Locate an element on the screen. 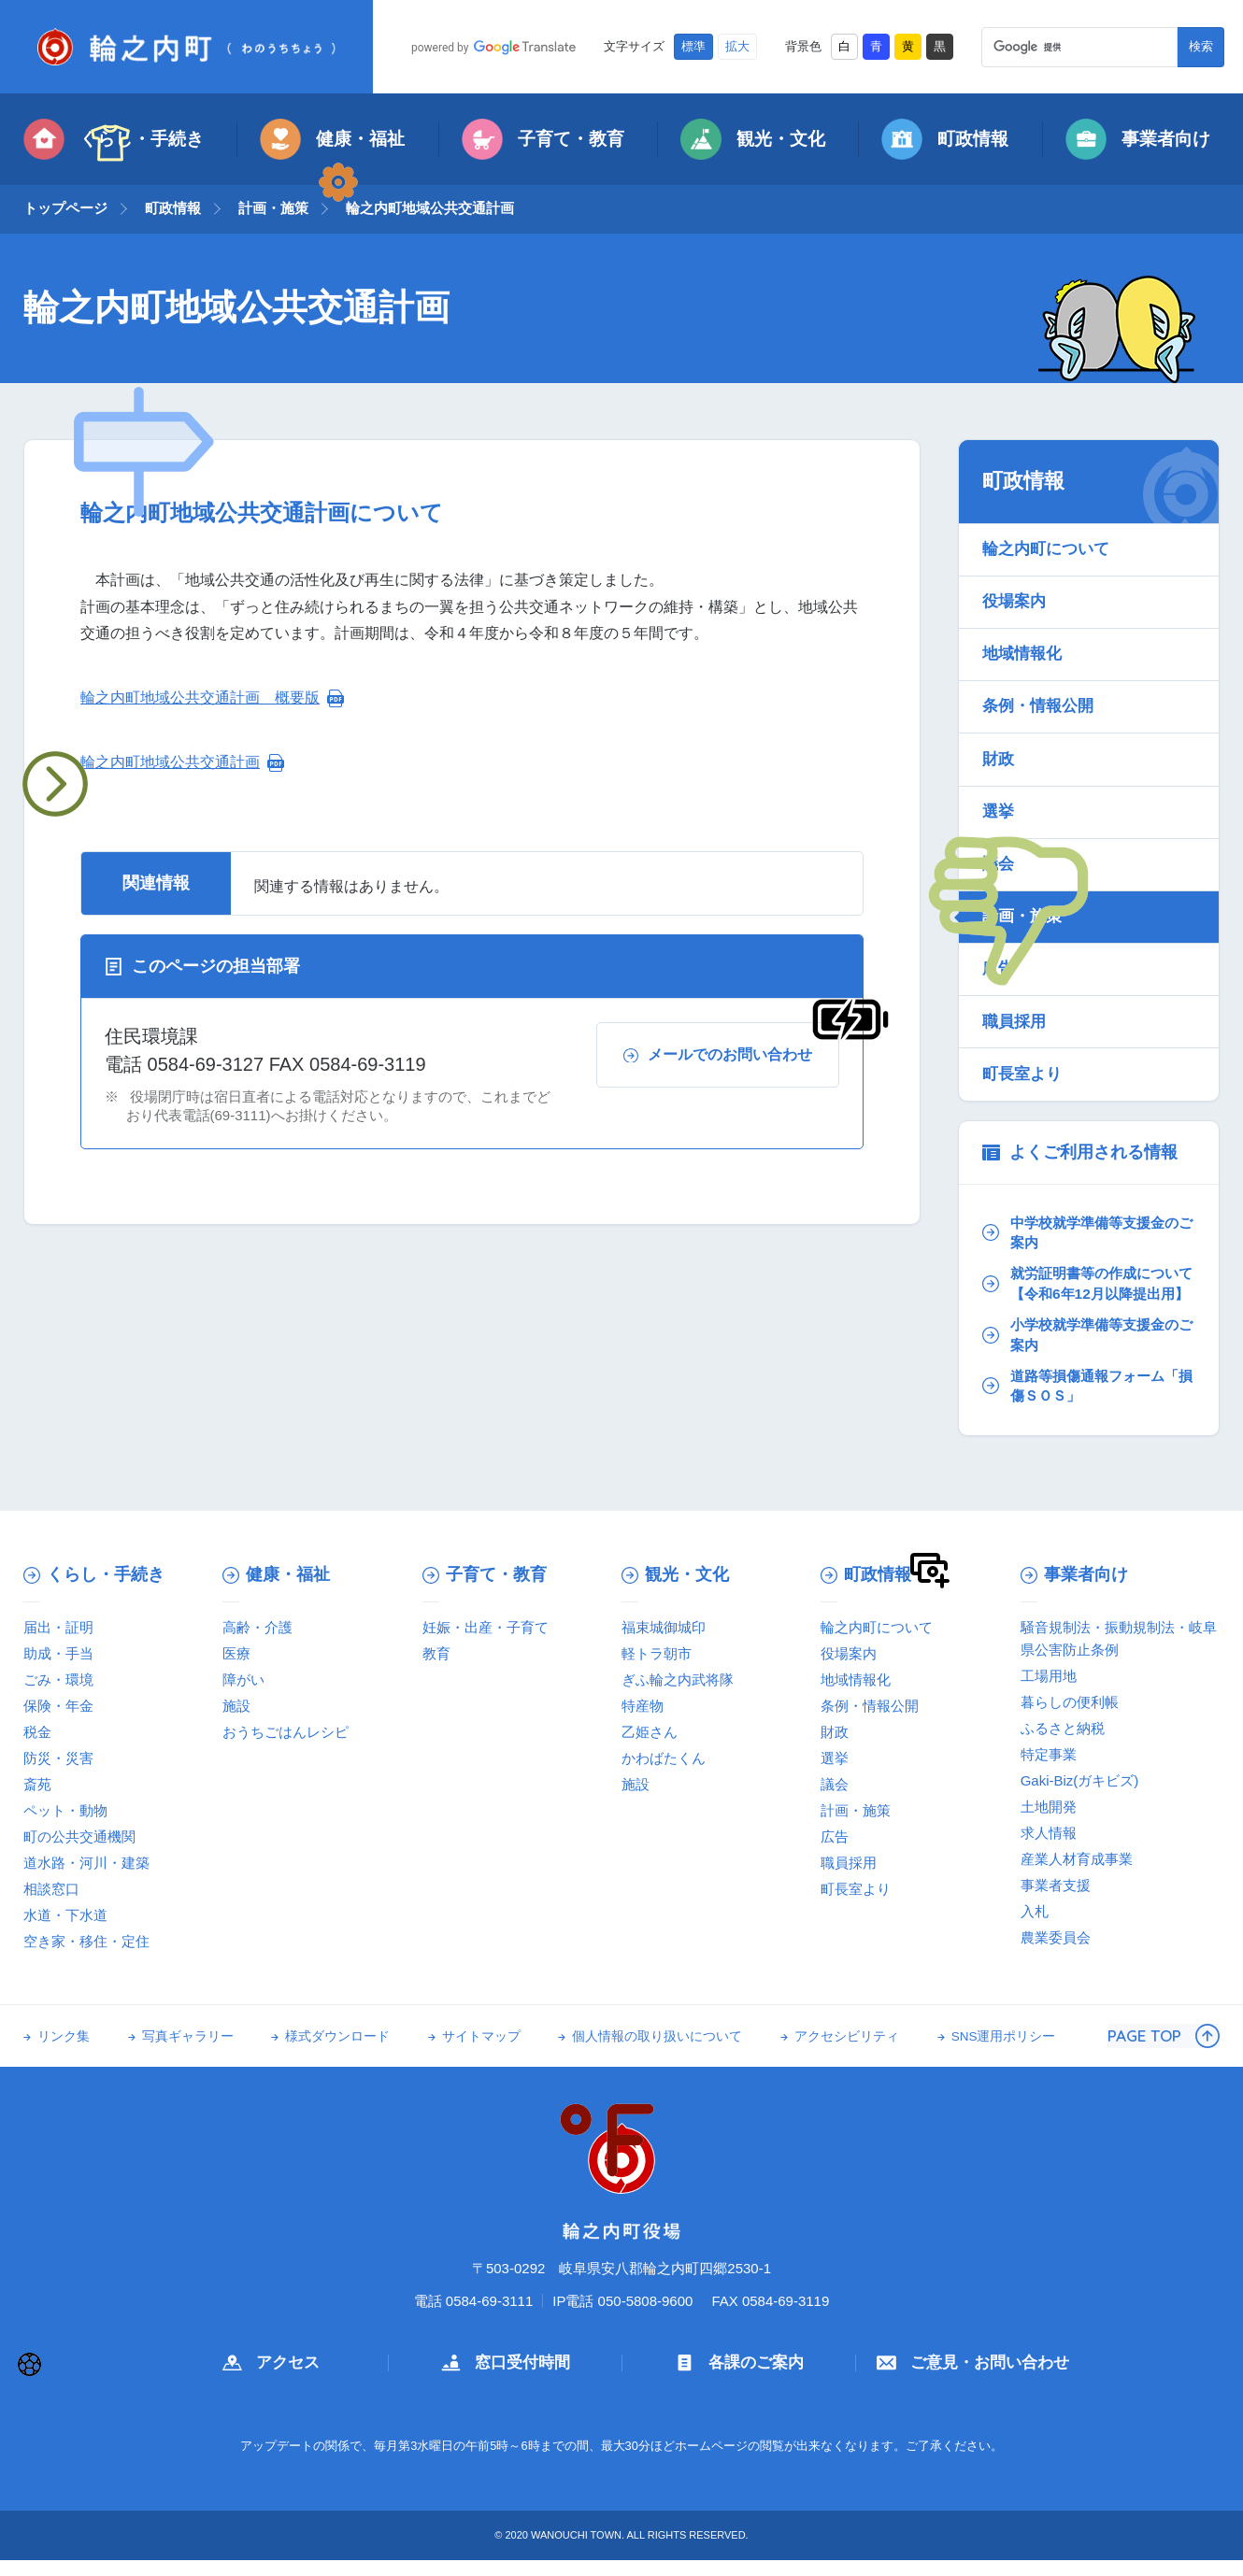 The width and height of the screenshot is (1243, 2576). browse clothing or apparel items is located at coordinates (110, 143).